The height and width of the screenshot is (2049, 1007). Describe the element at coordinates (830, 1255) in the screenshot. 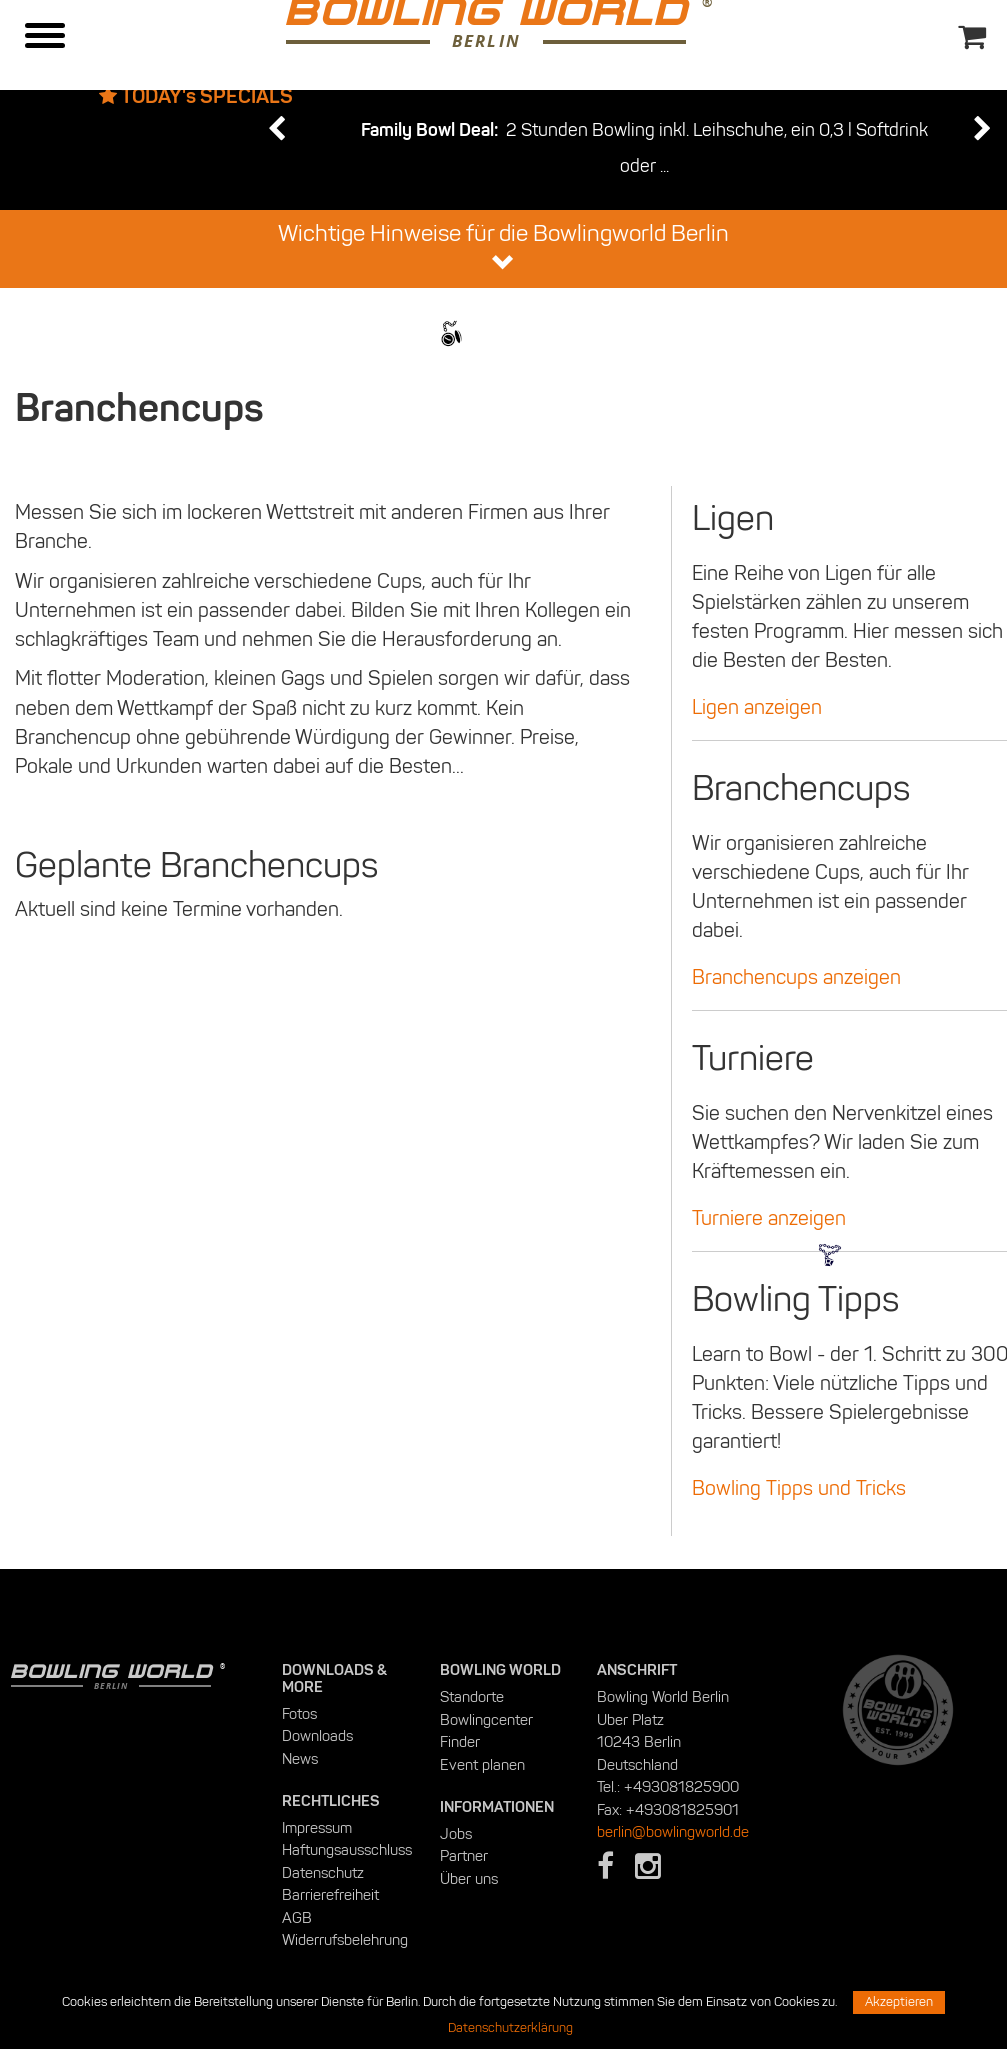

I see `view equipped jewelry or accessories` at that location.